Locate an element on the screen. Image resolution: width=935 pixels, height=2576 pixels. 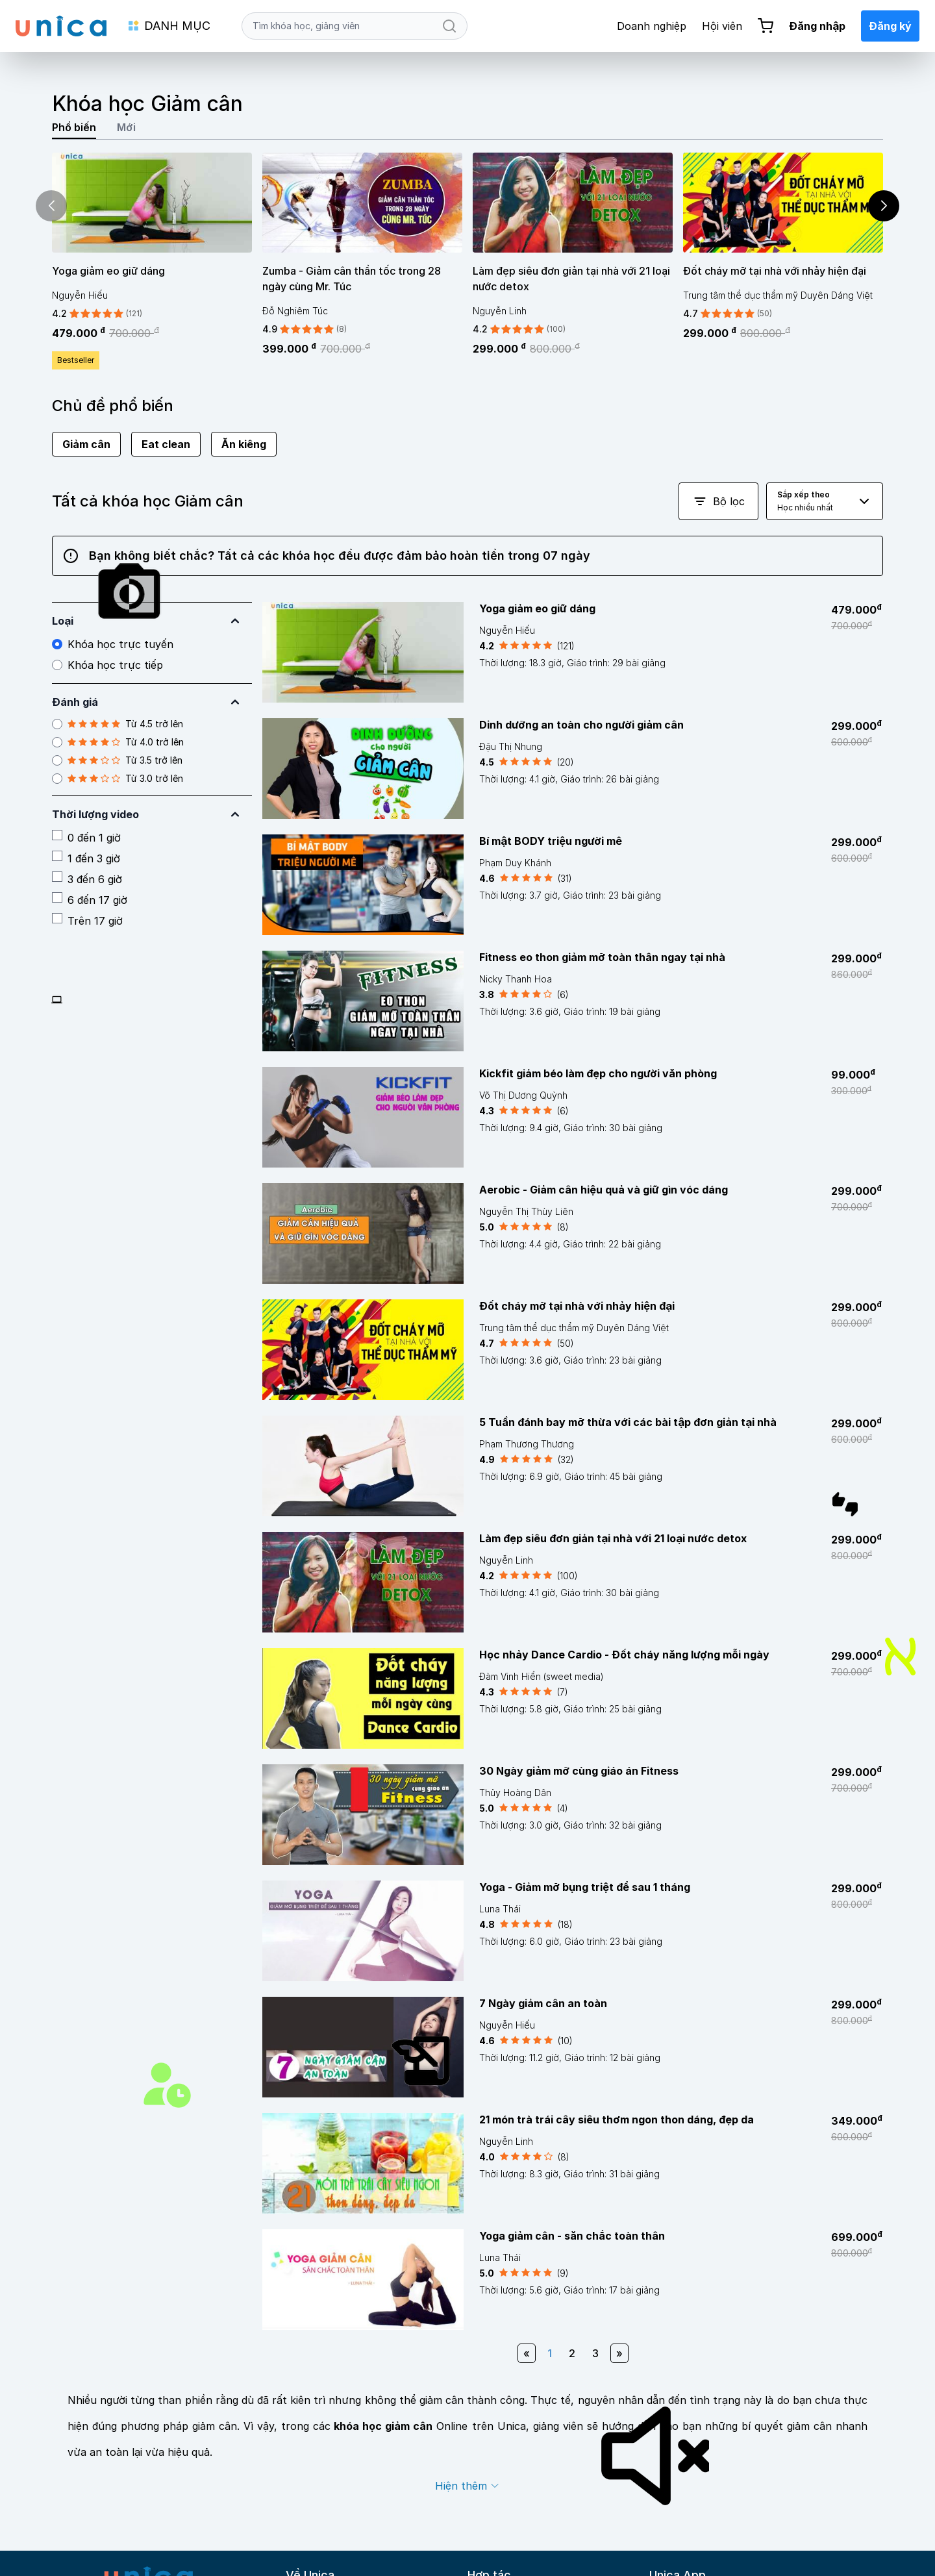
rate or provide feedback is located at coordinates (845, 1504).